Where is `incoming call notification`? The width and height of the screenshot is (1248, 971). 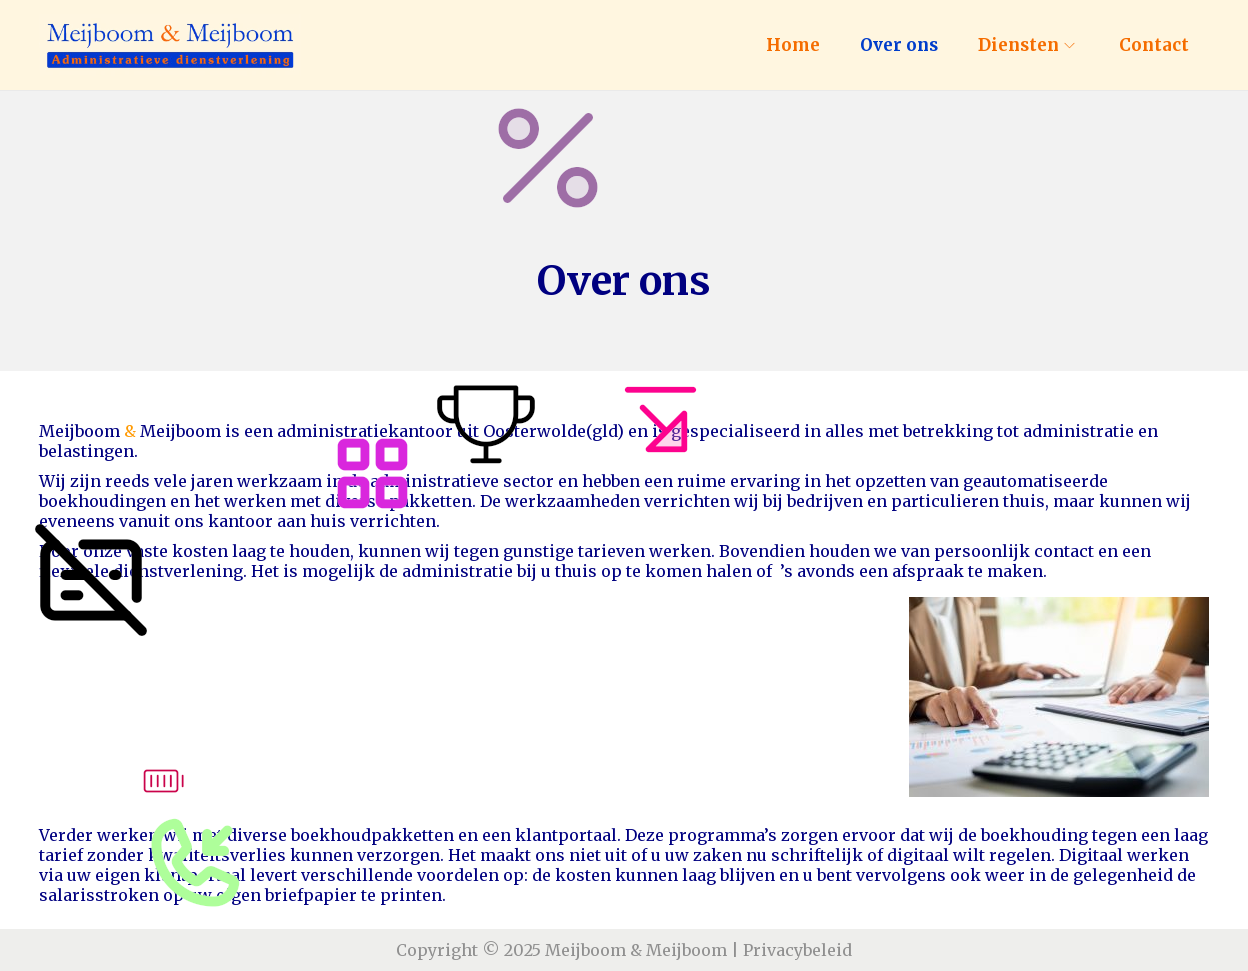
incoming call notification is located at coordinates (197, 861).